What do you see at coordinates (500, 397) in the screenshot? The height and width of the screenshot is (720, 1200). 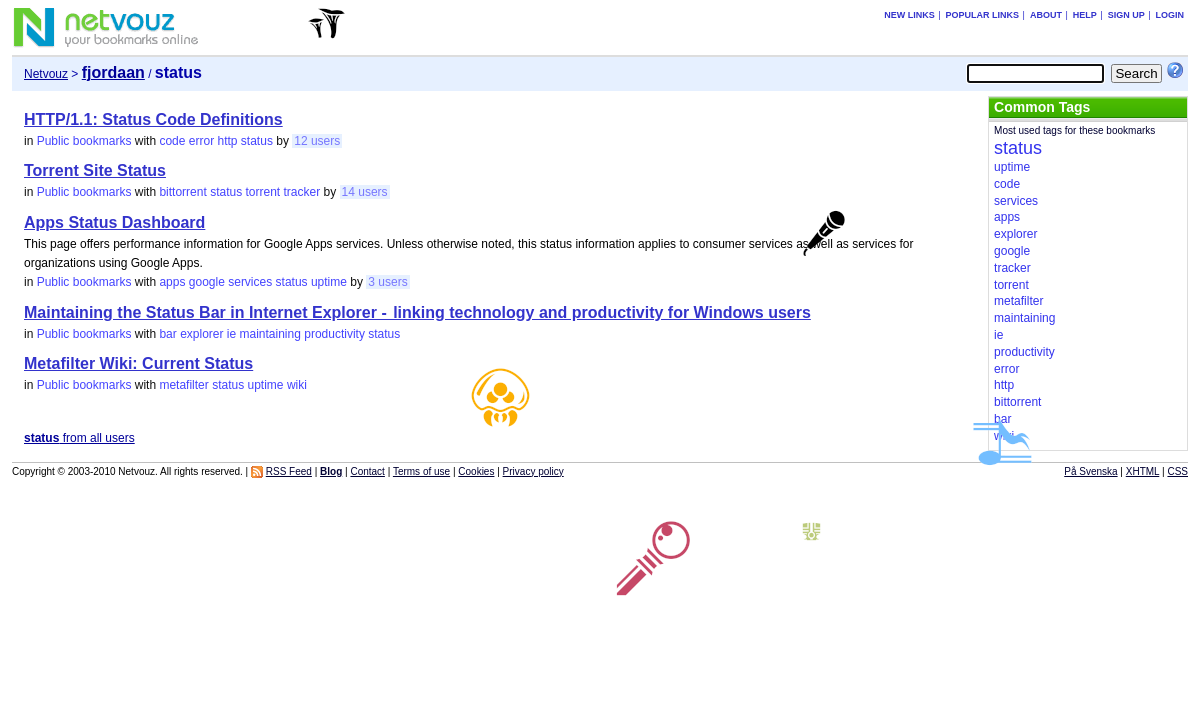 I see `metroid creature icon from the nintendo game series` at bounding box center [500, 397].